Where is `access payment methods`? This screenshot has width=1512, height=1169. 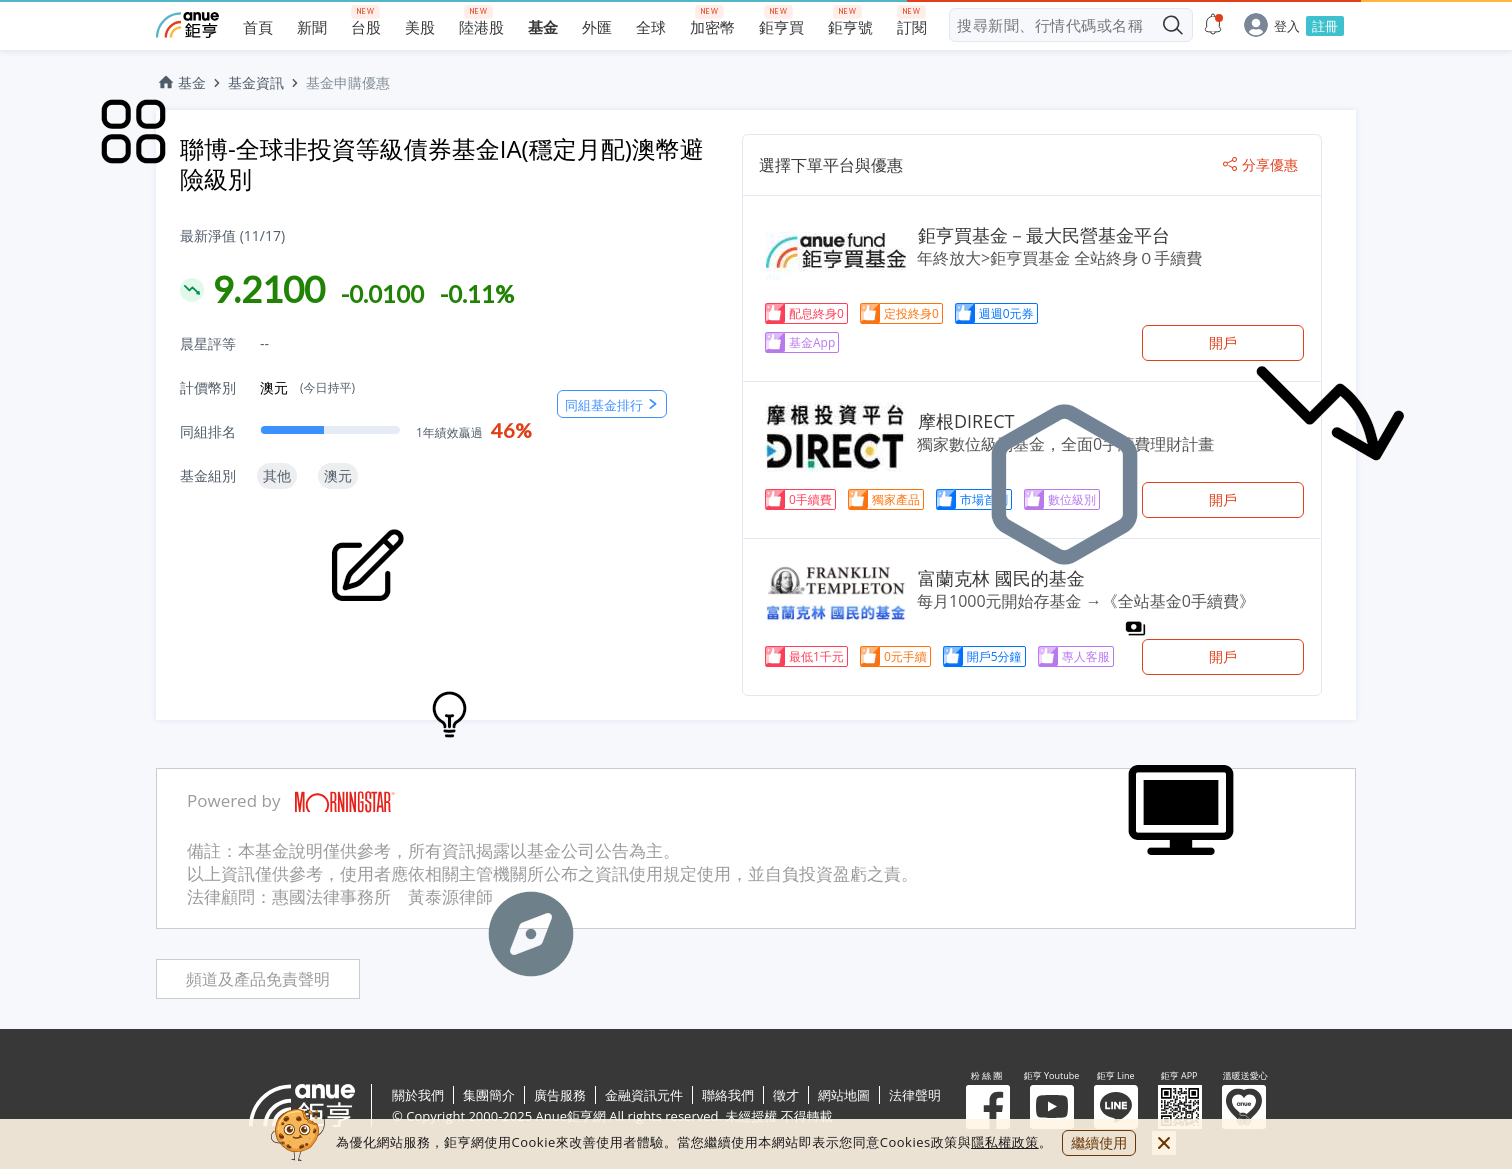 access payment methods is located at coordinates (1135, 628).